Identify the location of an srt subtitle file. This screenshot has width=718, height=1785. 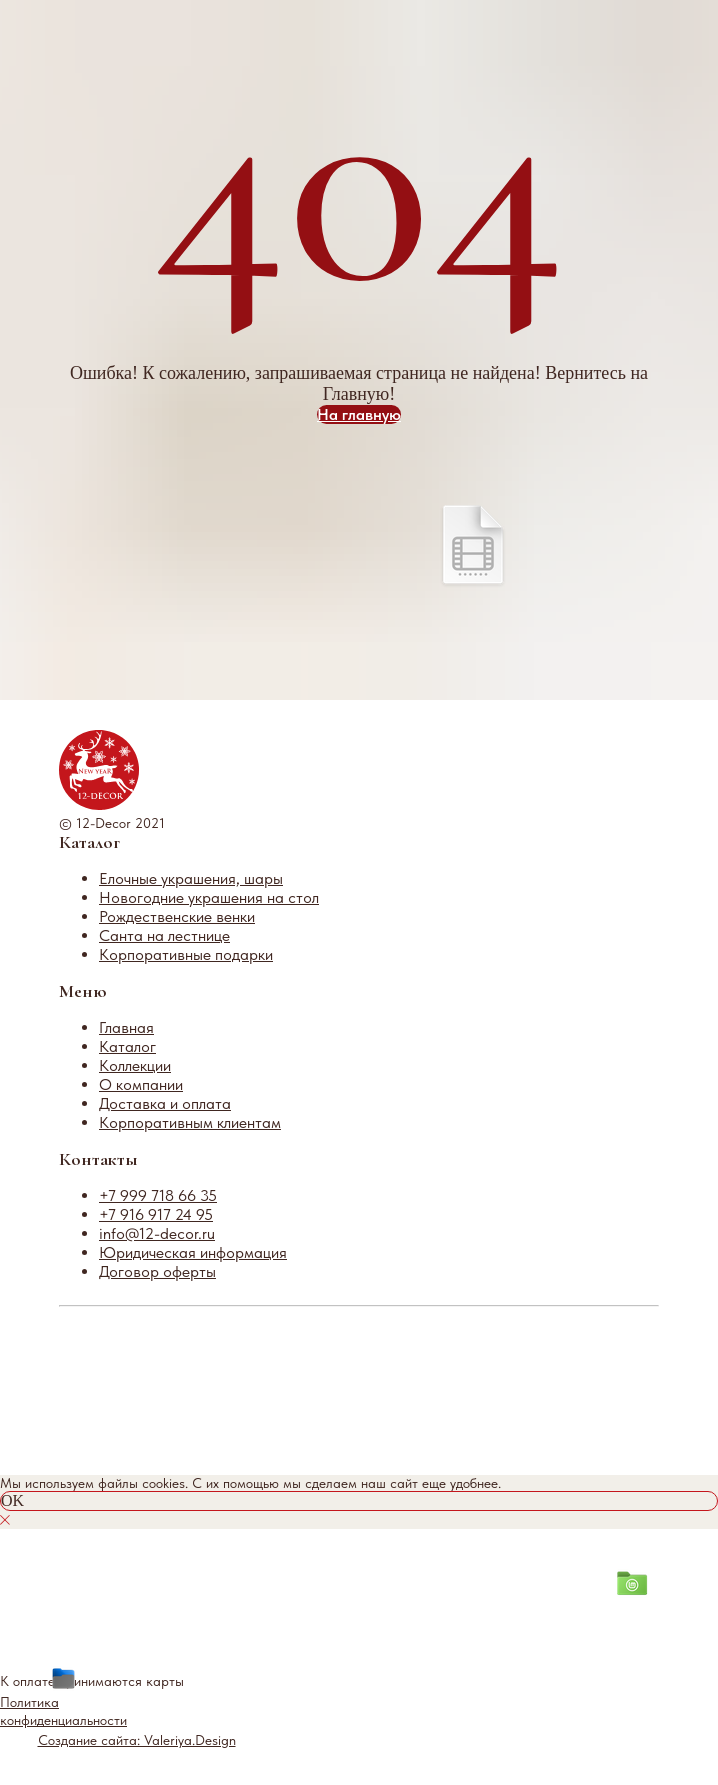
(473, 546).